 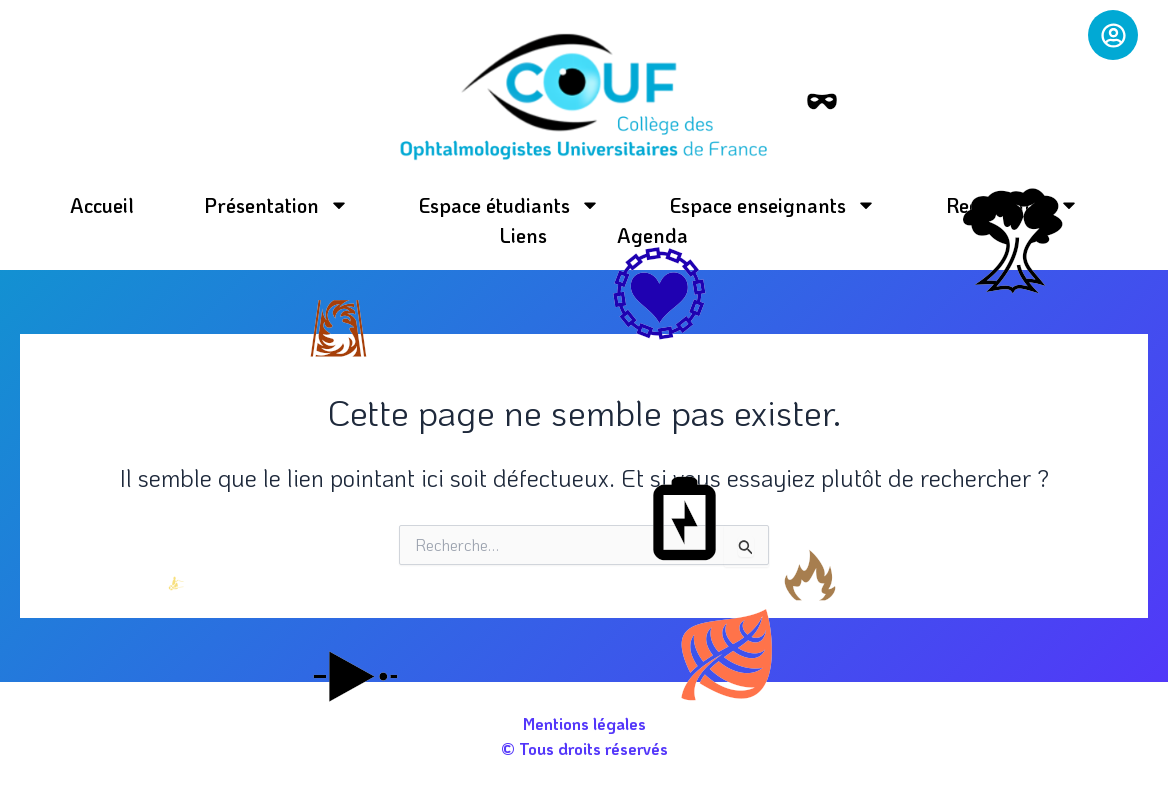 What do you see at coordinates (810, 575) in the screenshot?
I see `indicates trending or popular content` at bounding box center [810, 575].